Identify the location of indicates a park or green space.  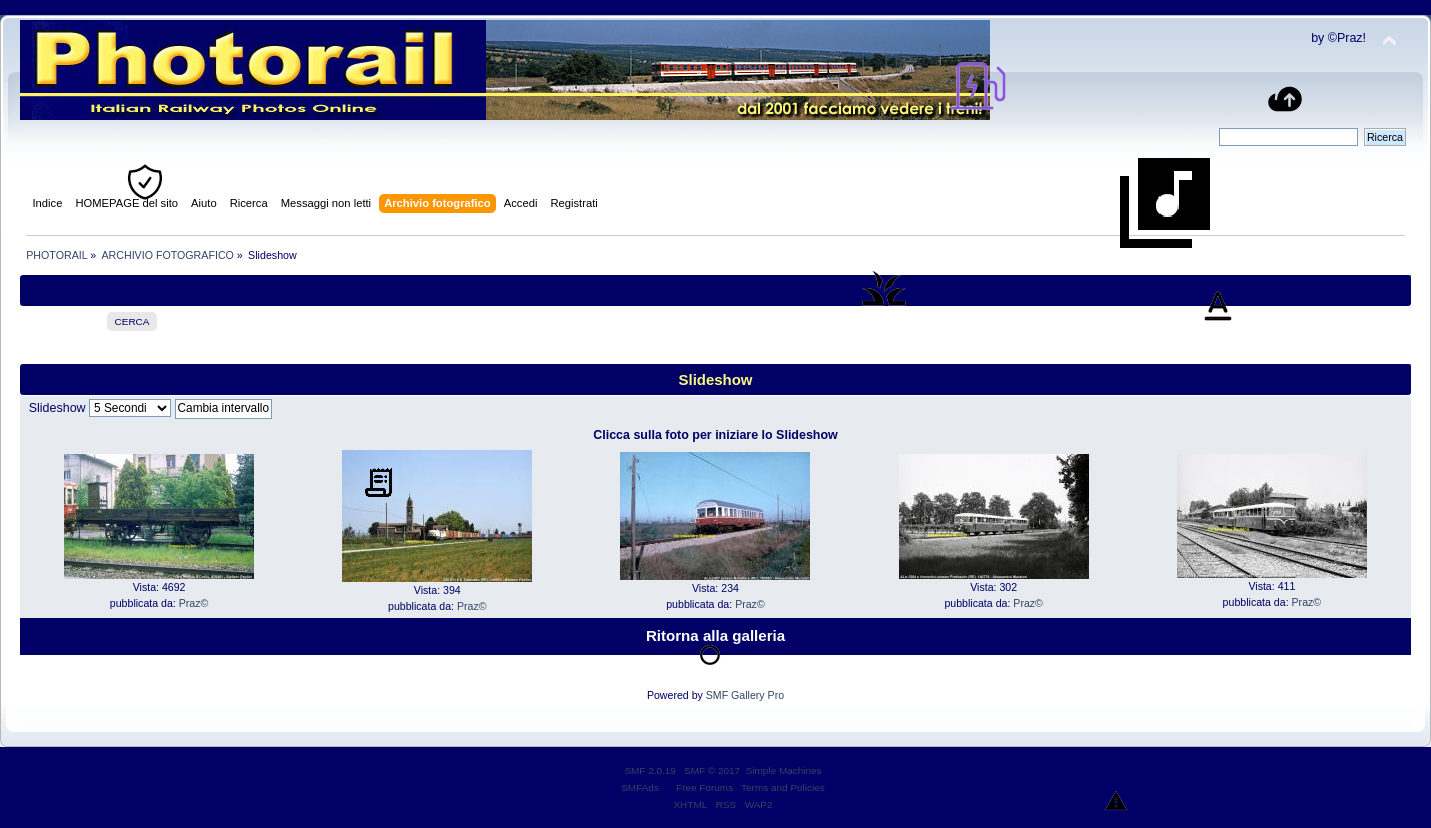
(884, 288).